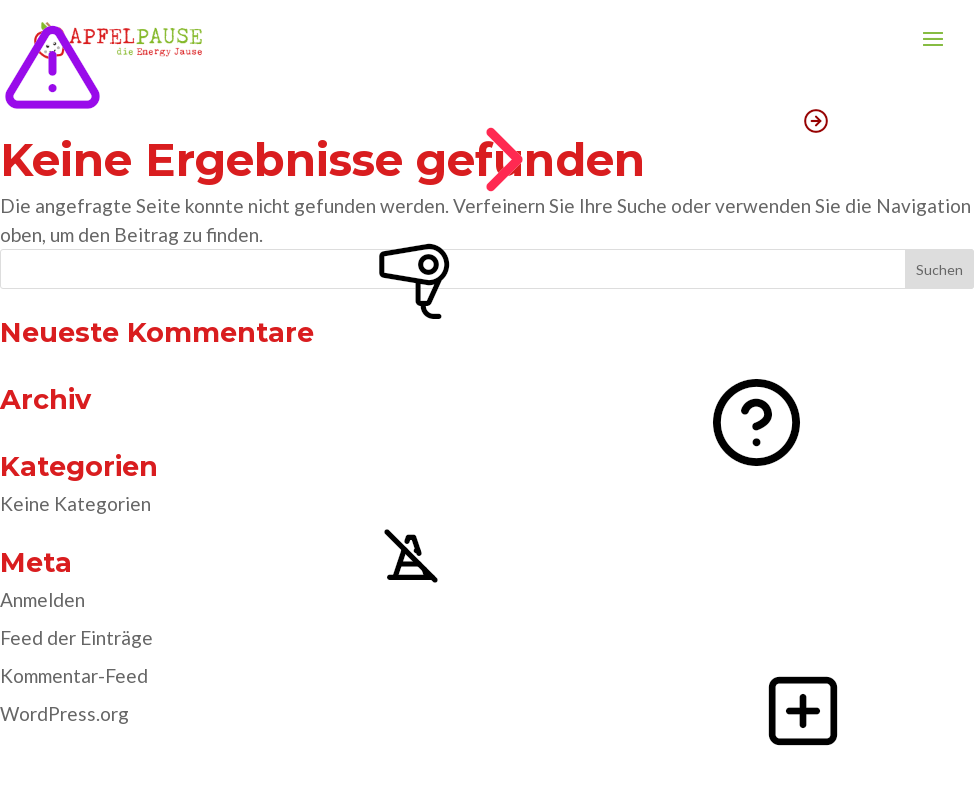  What do you see at coordinates (803, 711) in the screenshot?
I see `add a new item or entry` at bounding box center [803, 711].